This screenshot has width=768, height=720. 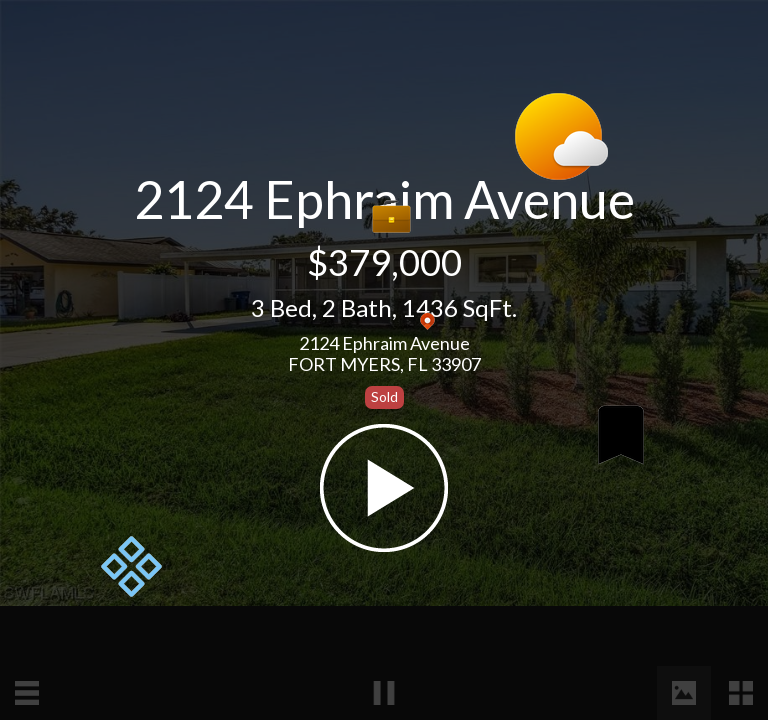 I want to click on open the weather app, so click(x=558, y=136).